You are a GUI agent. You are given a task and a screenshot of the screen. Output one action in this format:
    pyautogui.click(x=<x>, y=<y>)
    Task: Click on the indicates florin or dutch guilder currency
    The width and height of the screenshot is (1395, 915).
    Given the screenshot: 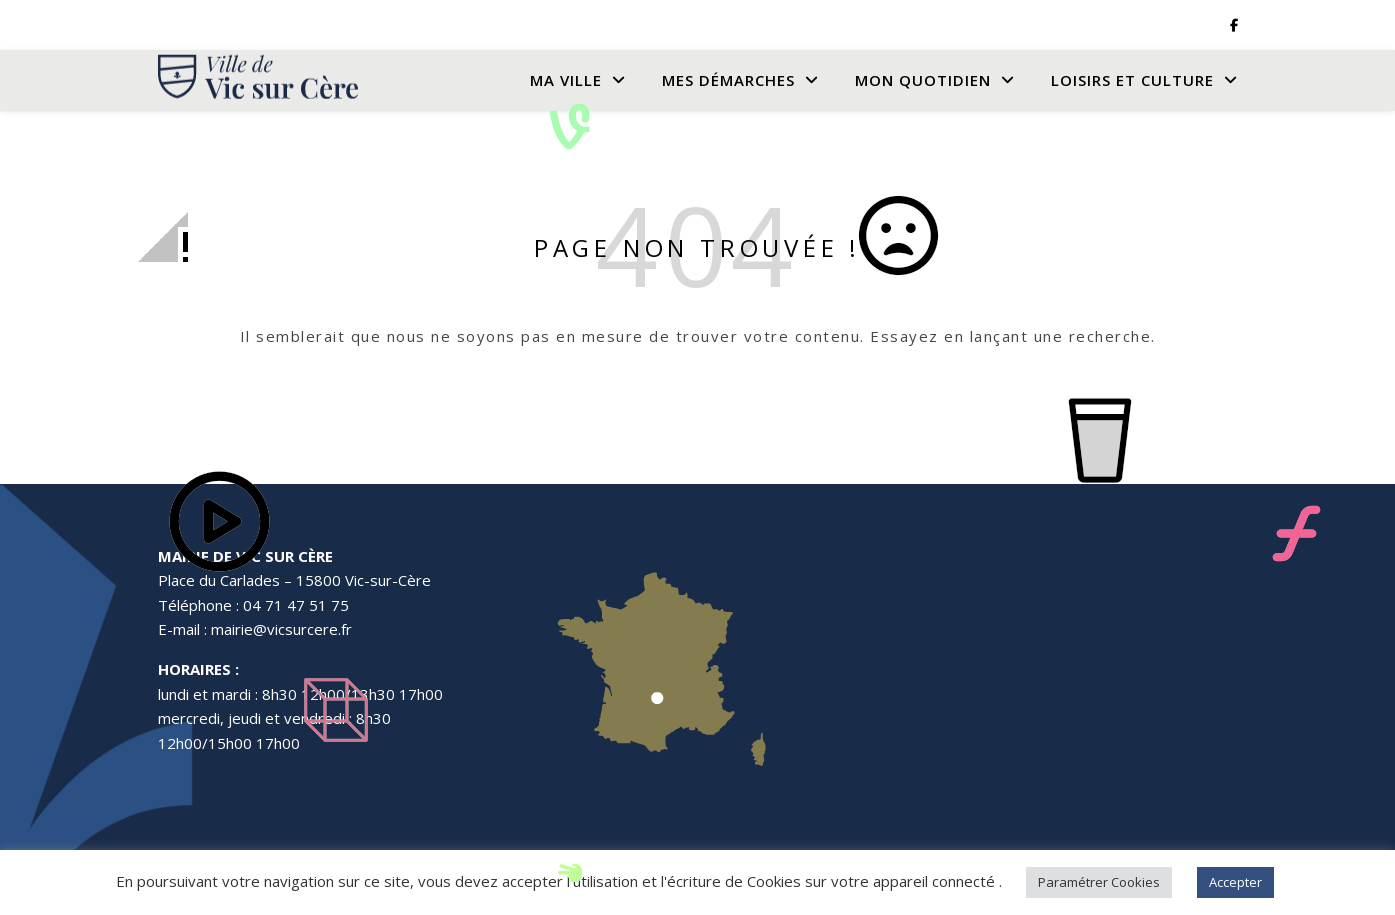 What is the action you would take?
    pyautogui.click(x=1296, y=533)
    